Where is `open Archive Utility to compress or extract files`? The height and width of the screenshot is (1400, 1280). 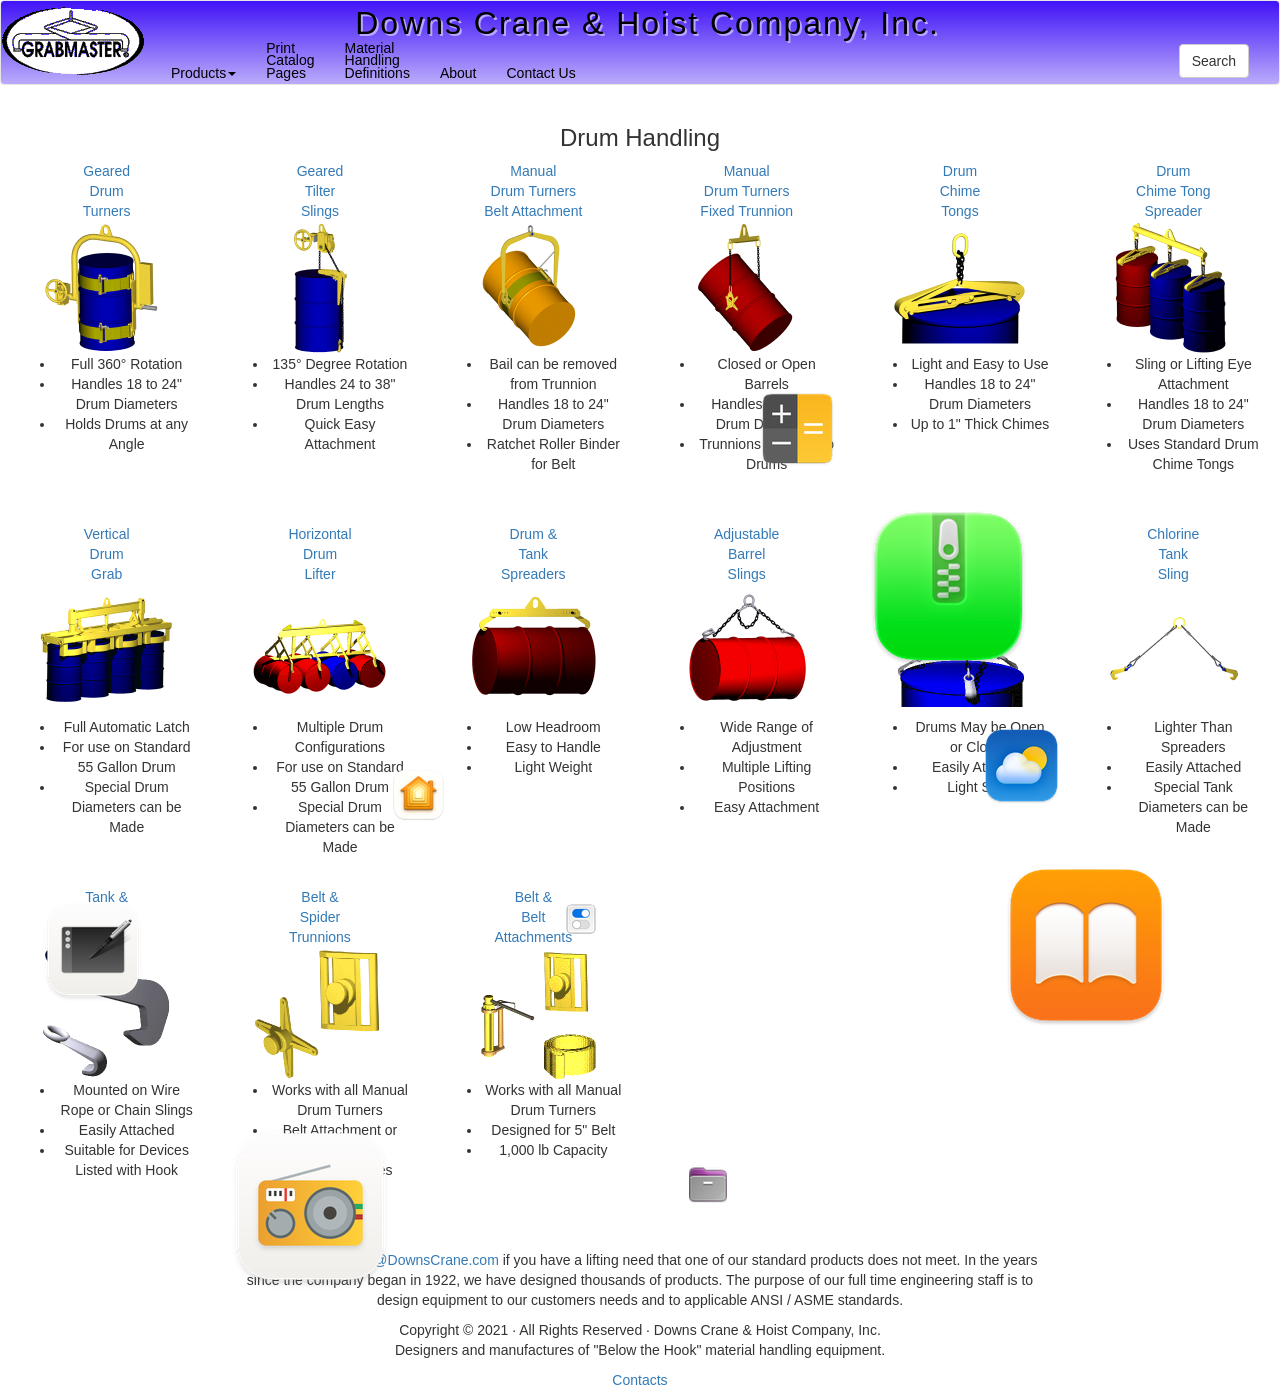 open Archive Utility to compress or extract files is located at coordinates (948, 586).